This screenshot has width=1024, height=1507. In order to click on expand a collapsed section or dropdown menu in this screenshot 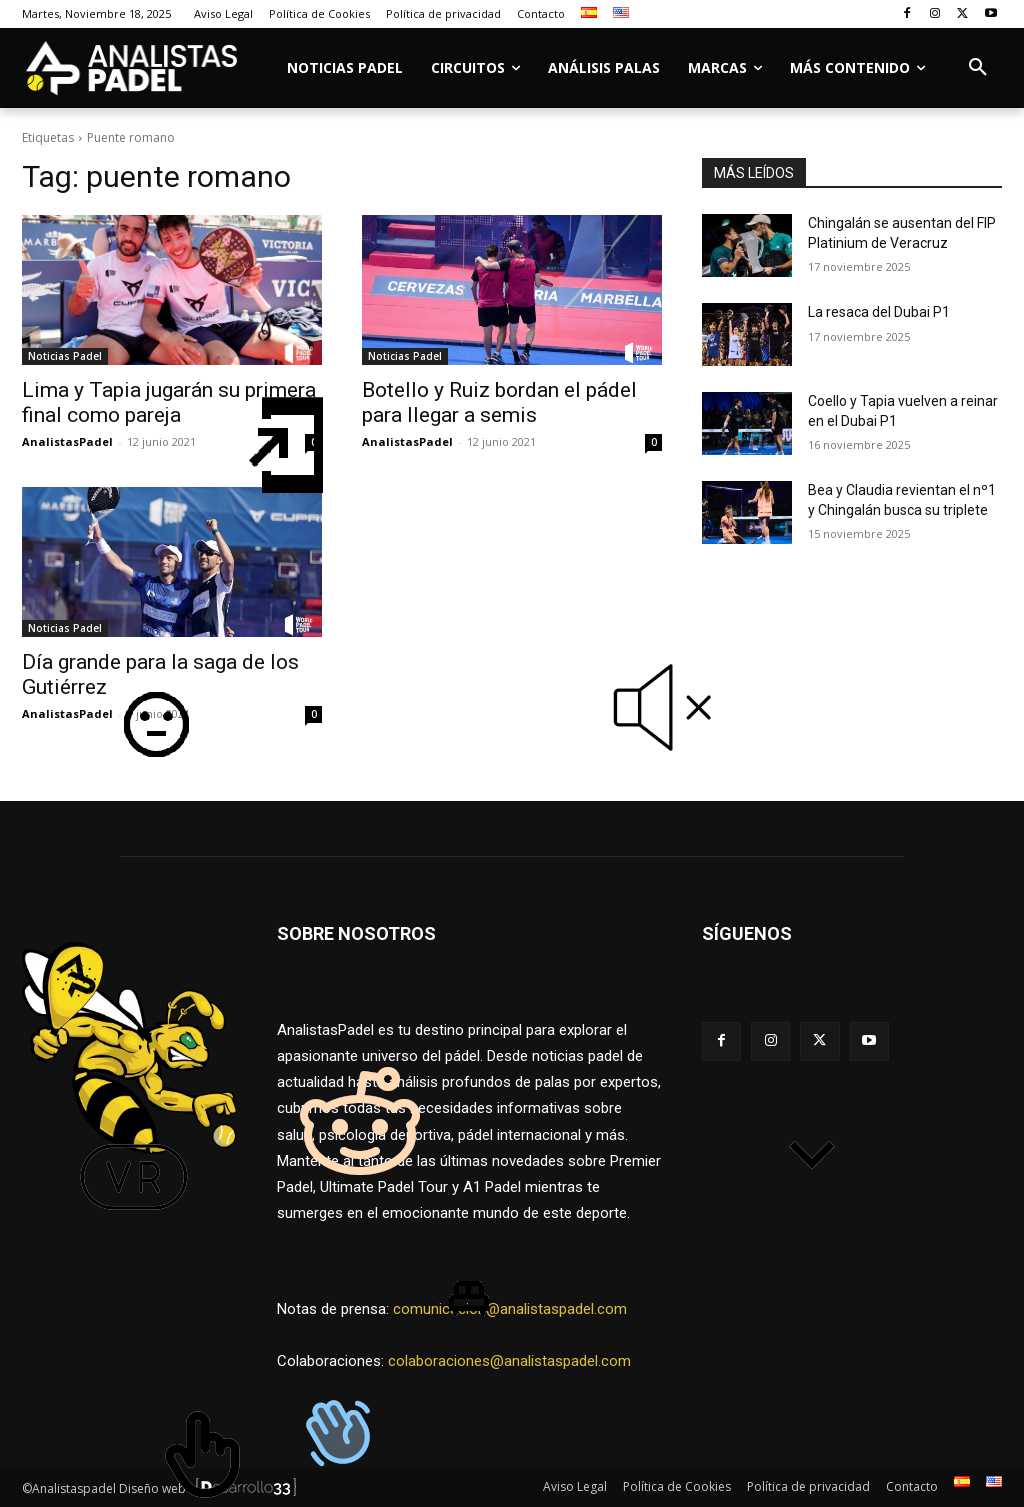, I will do `click(812, 1154)`.